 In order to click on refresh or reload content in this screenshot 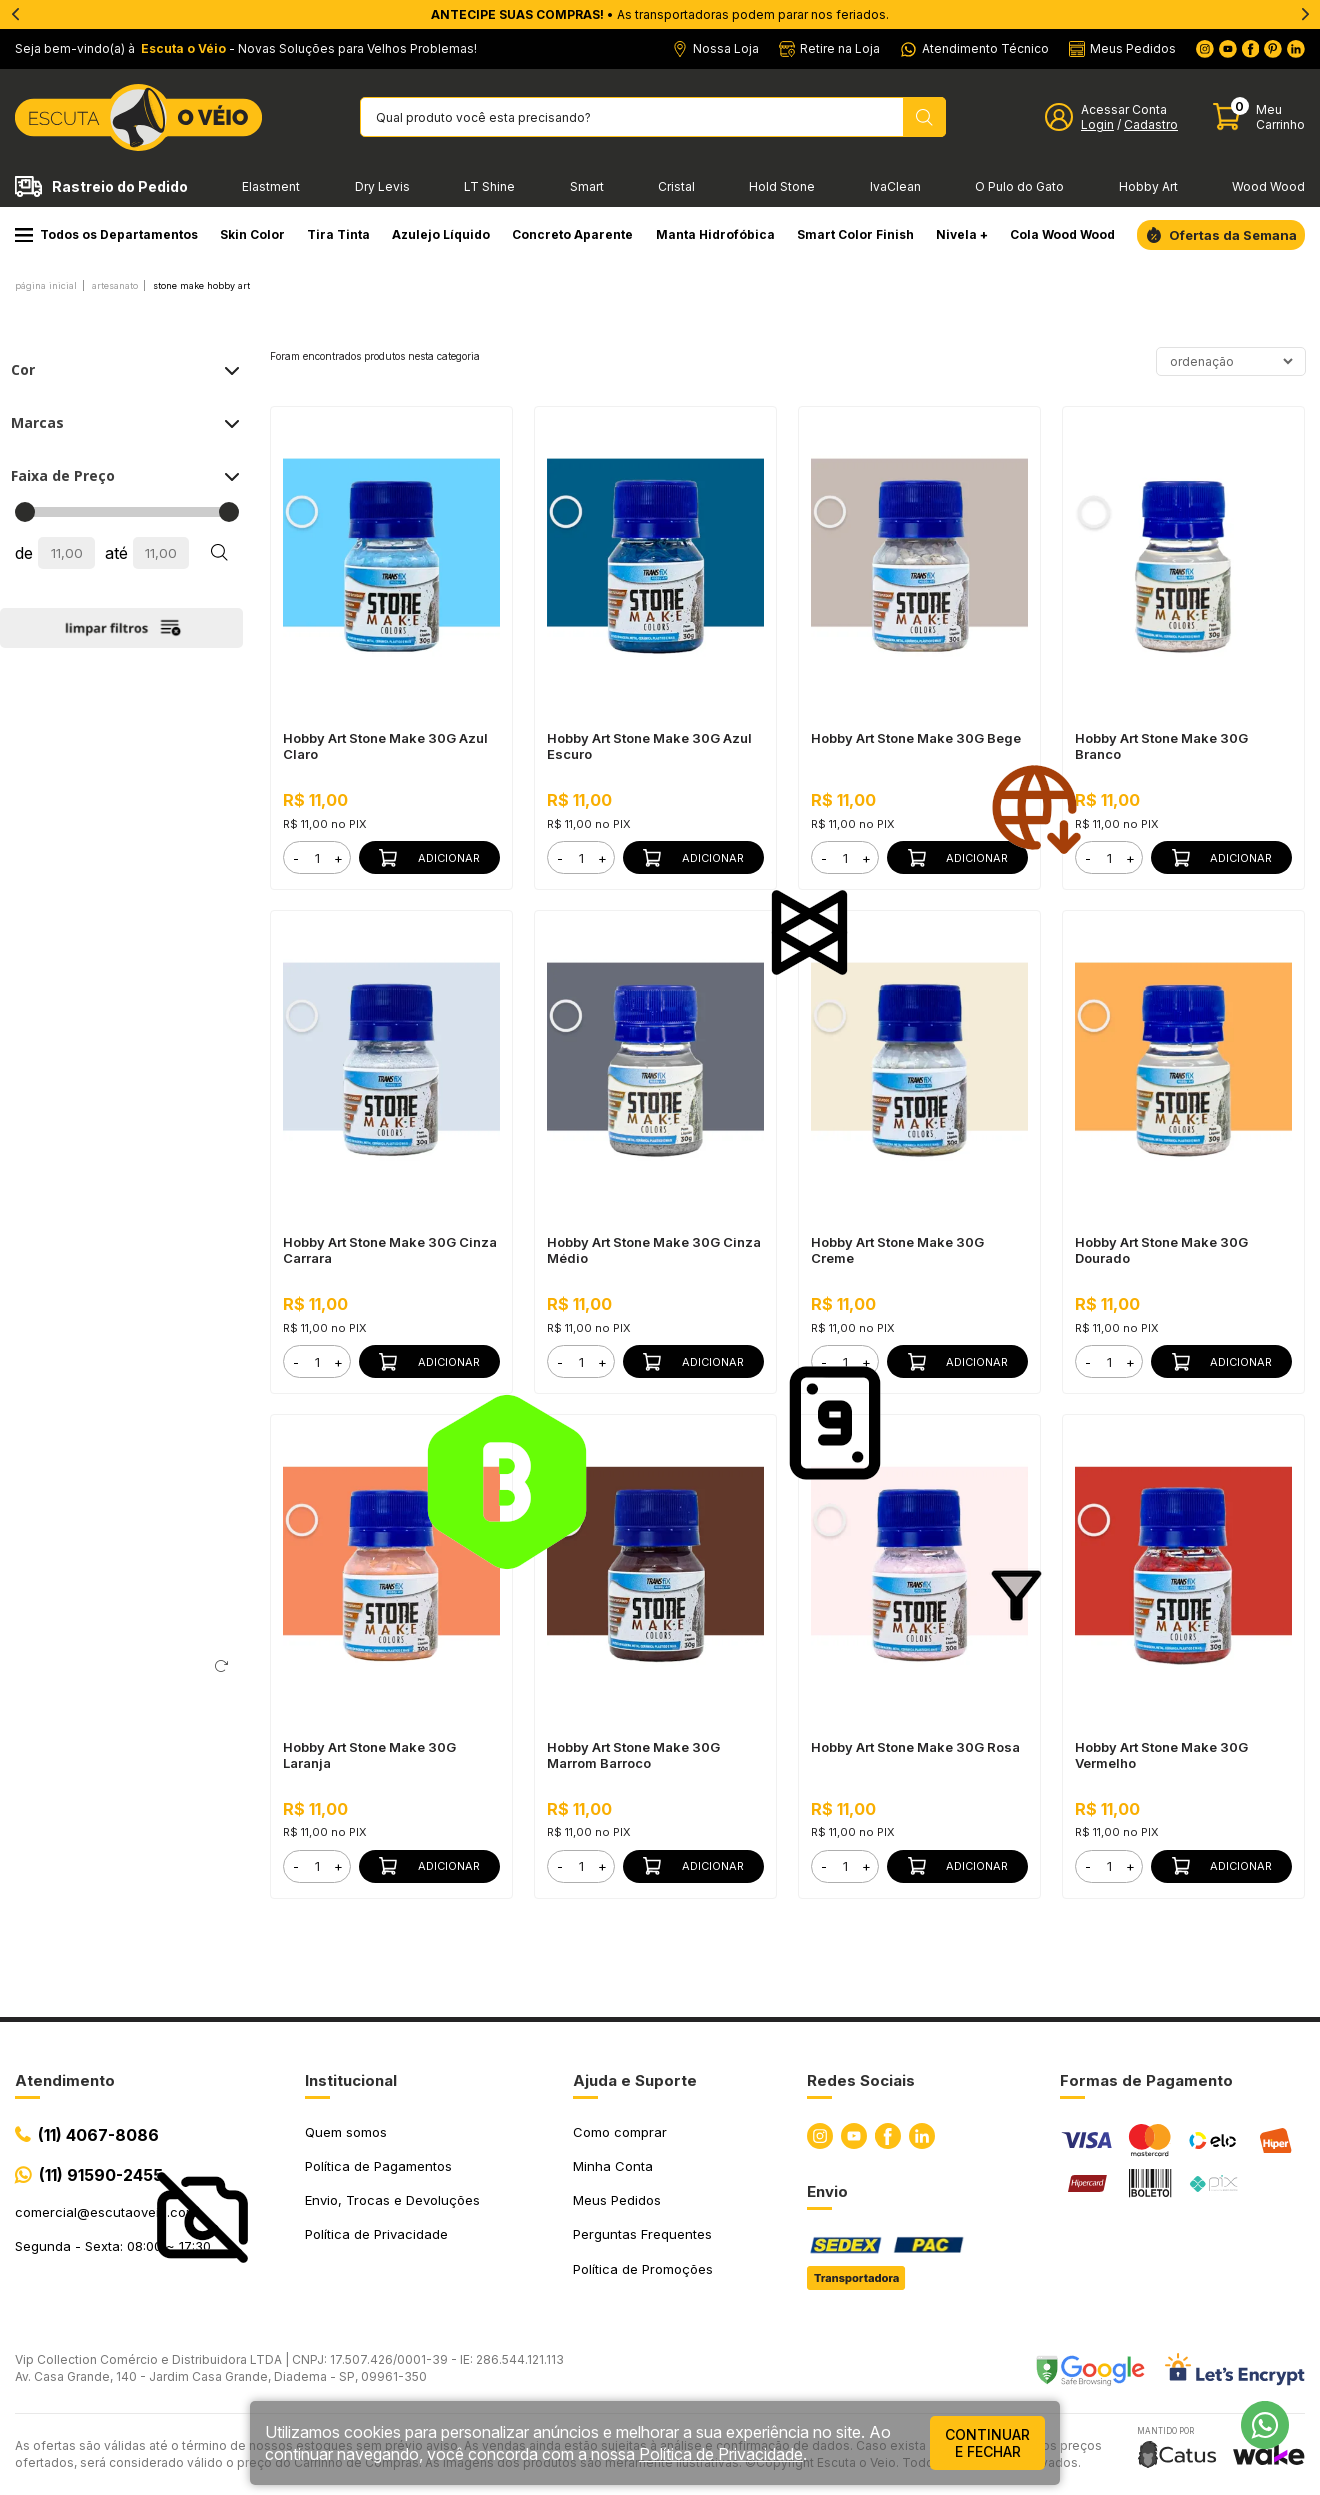, I will do `click(221, 1666)`.